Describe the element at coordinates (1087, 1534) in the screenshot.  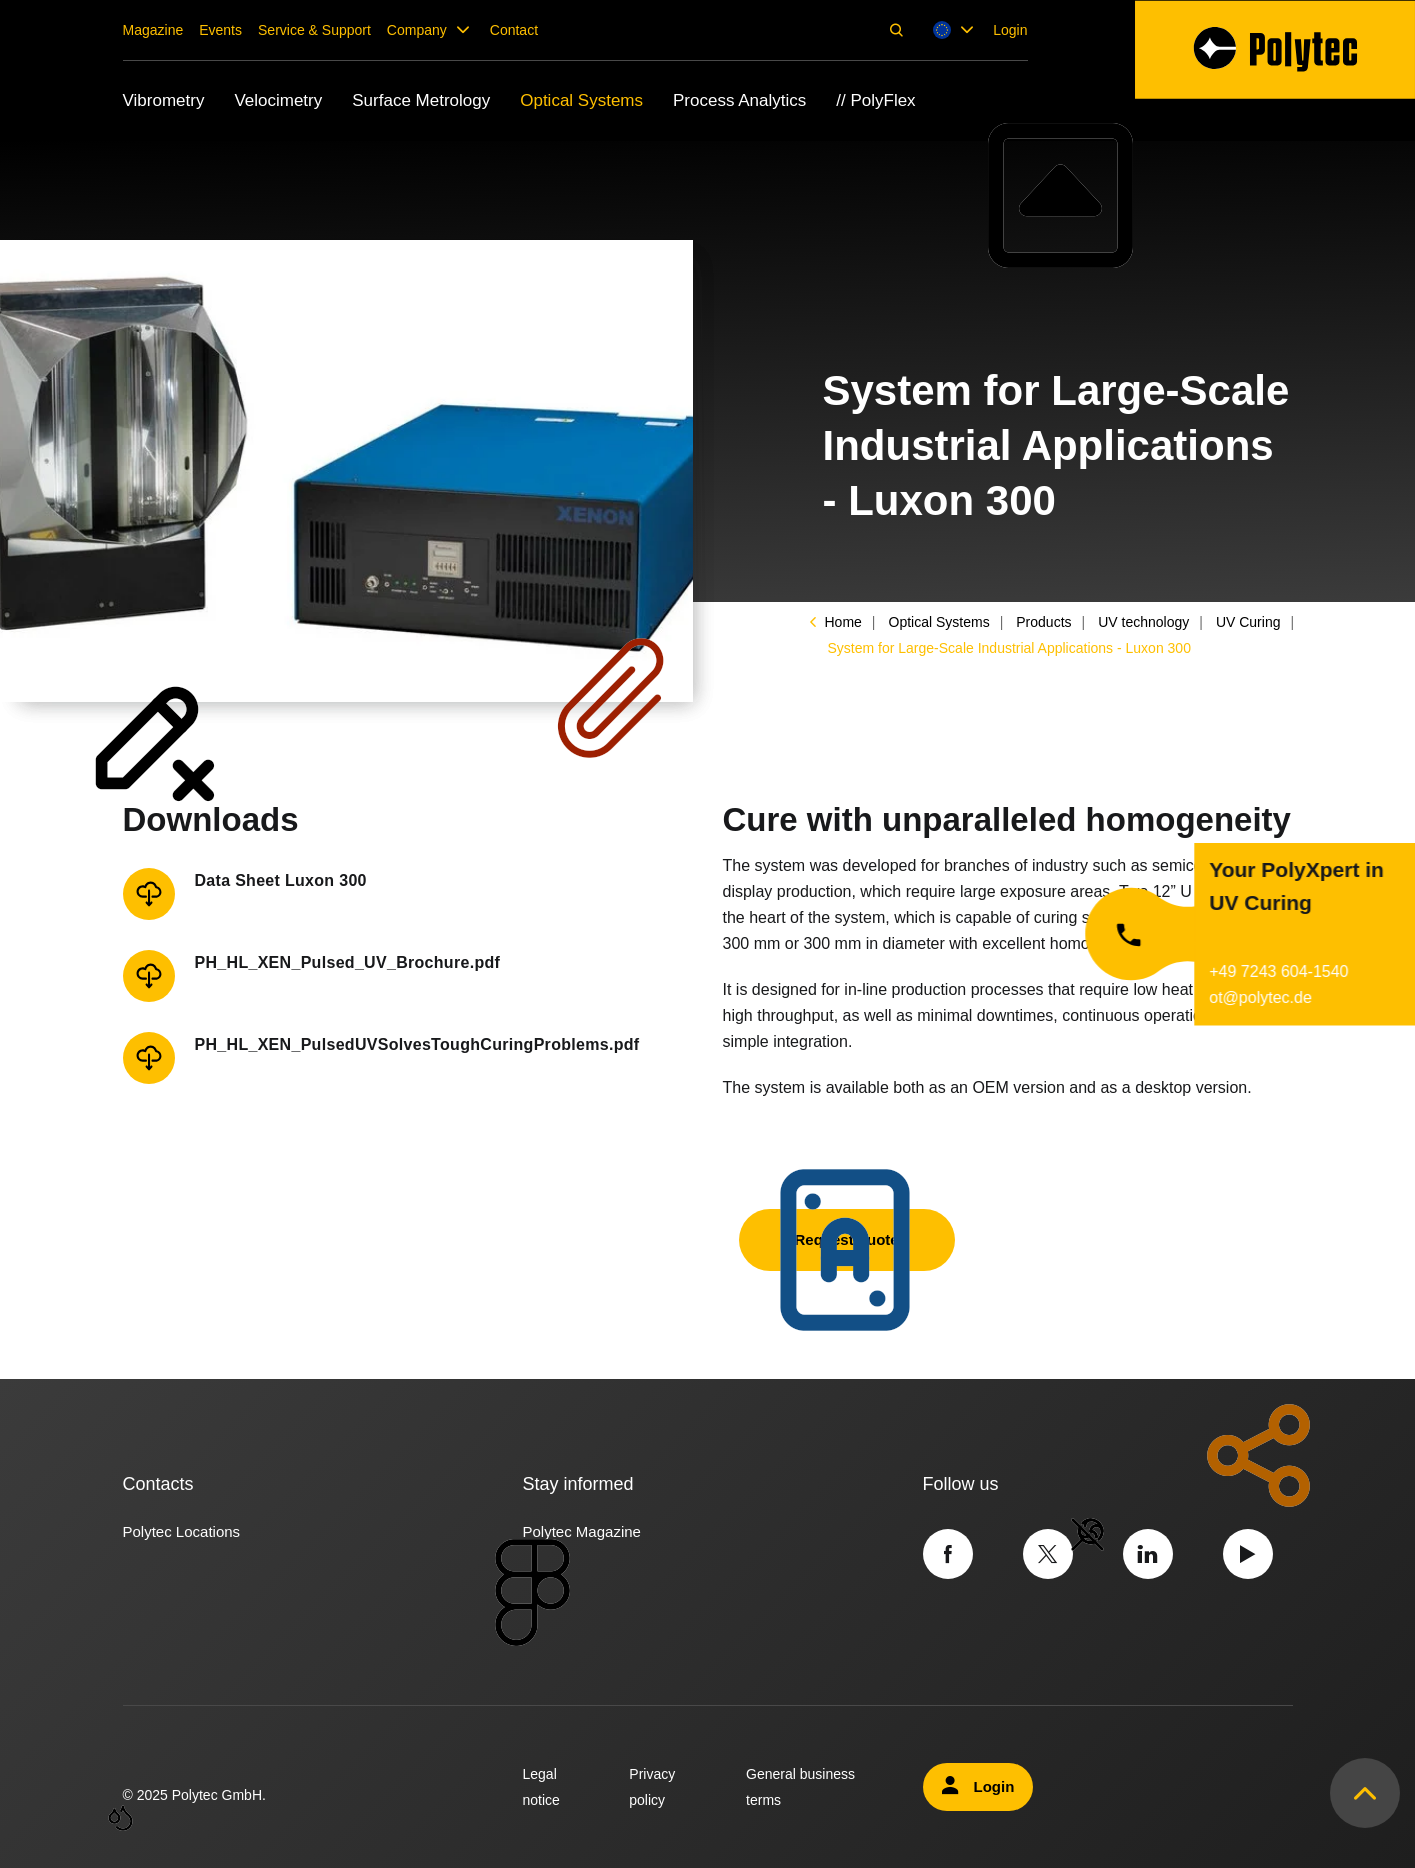
I see `disable candy or sweets mode` at that location.